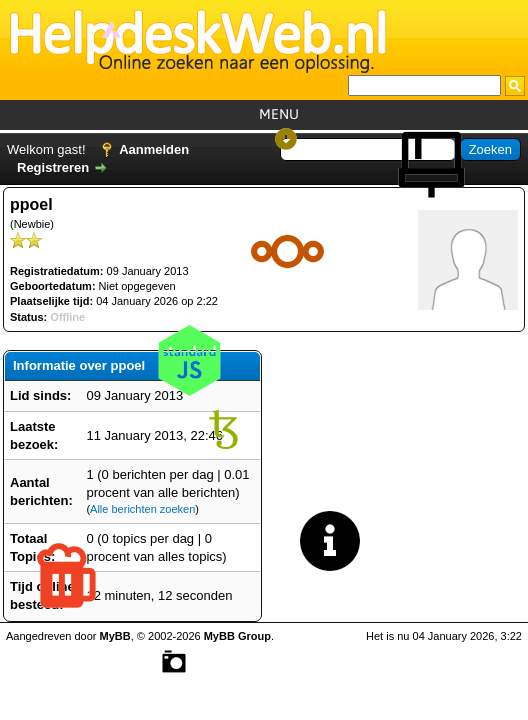  I want to click on standardjs javascript linting tool logo, so click(189, 360).